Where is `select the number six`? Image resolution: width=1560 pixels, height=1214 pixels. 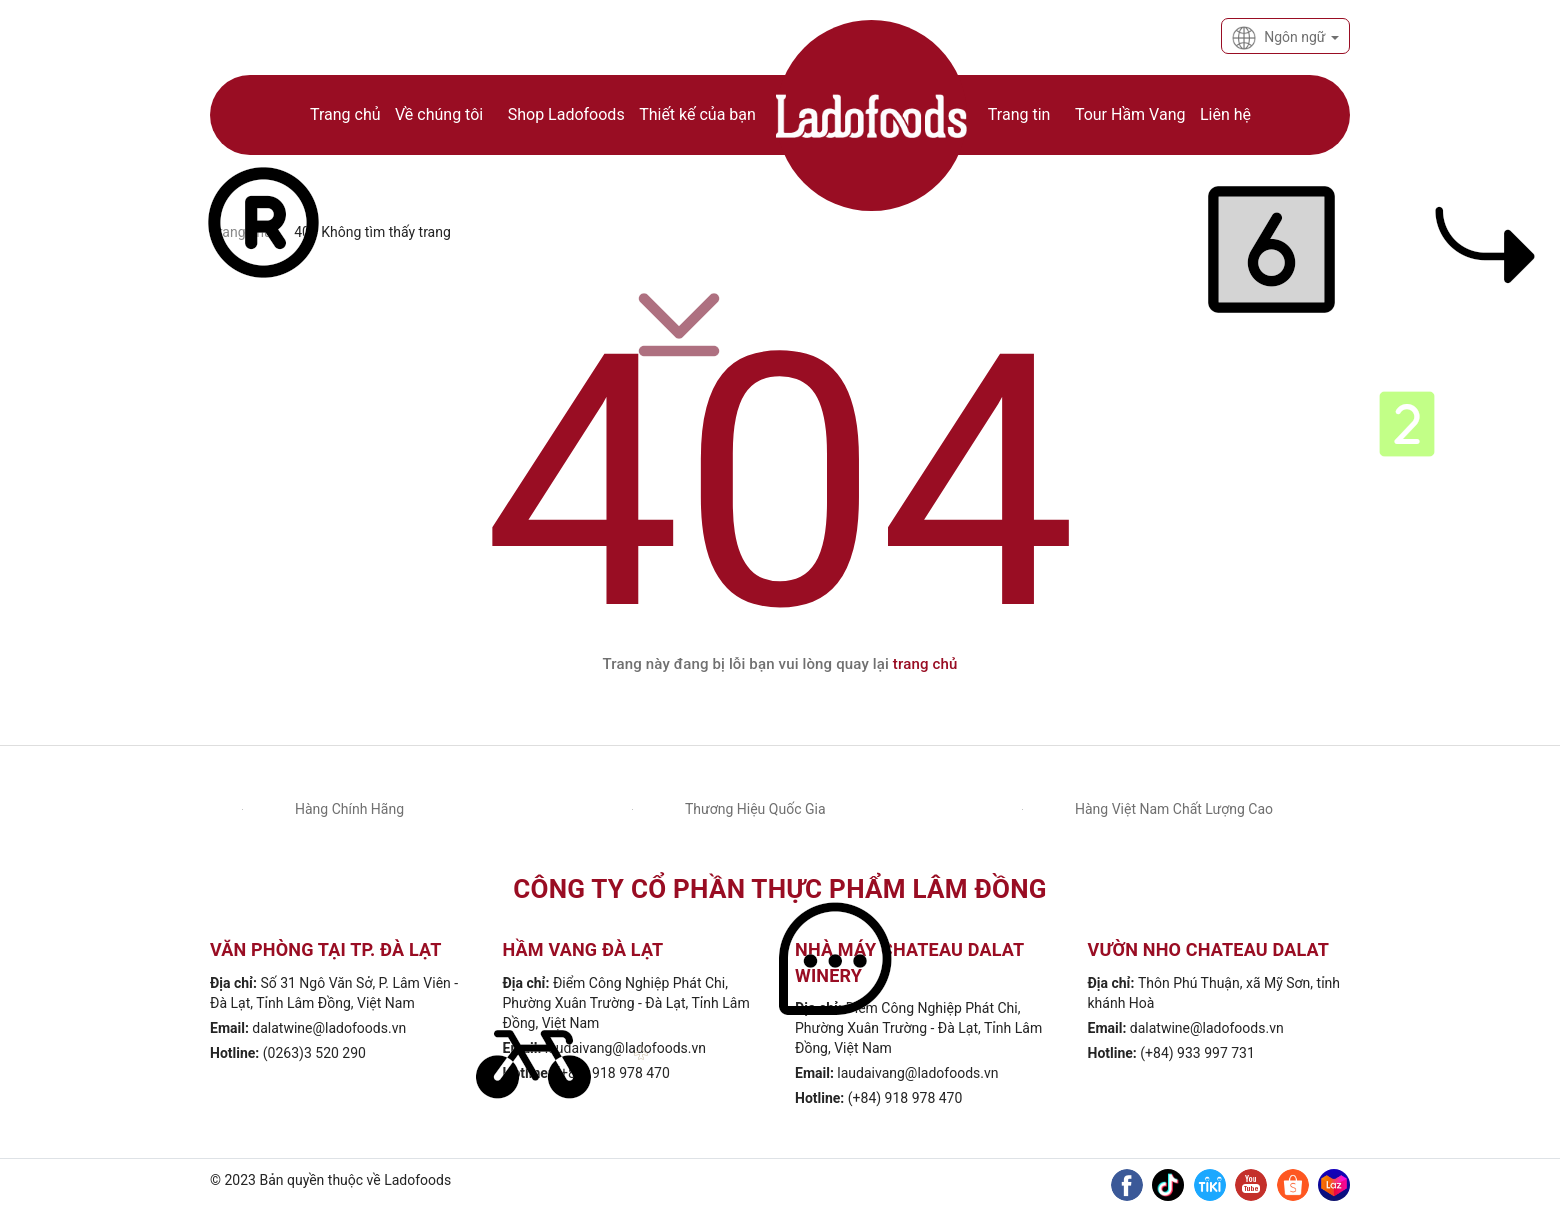 select the number six is located at coordinates (1271, 249).